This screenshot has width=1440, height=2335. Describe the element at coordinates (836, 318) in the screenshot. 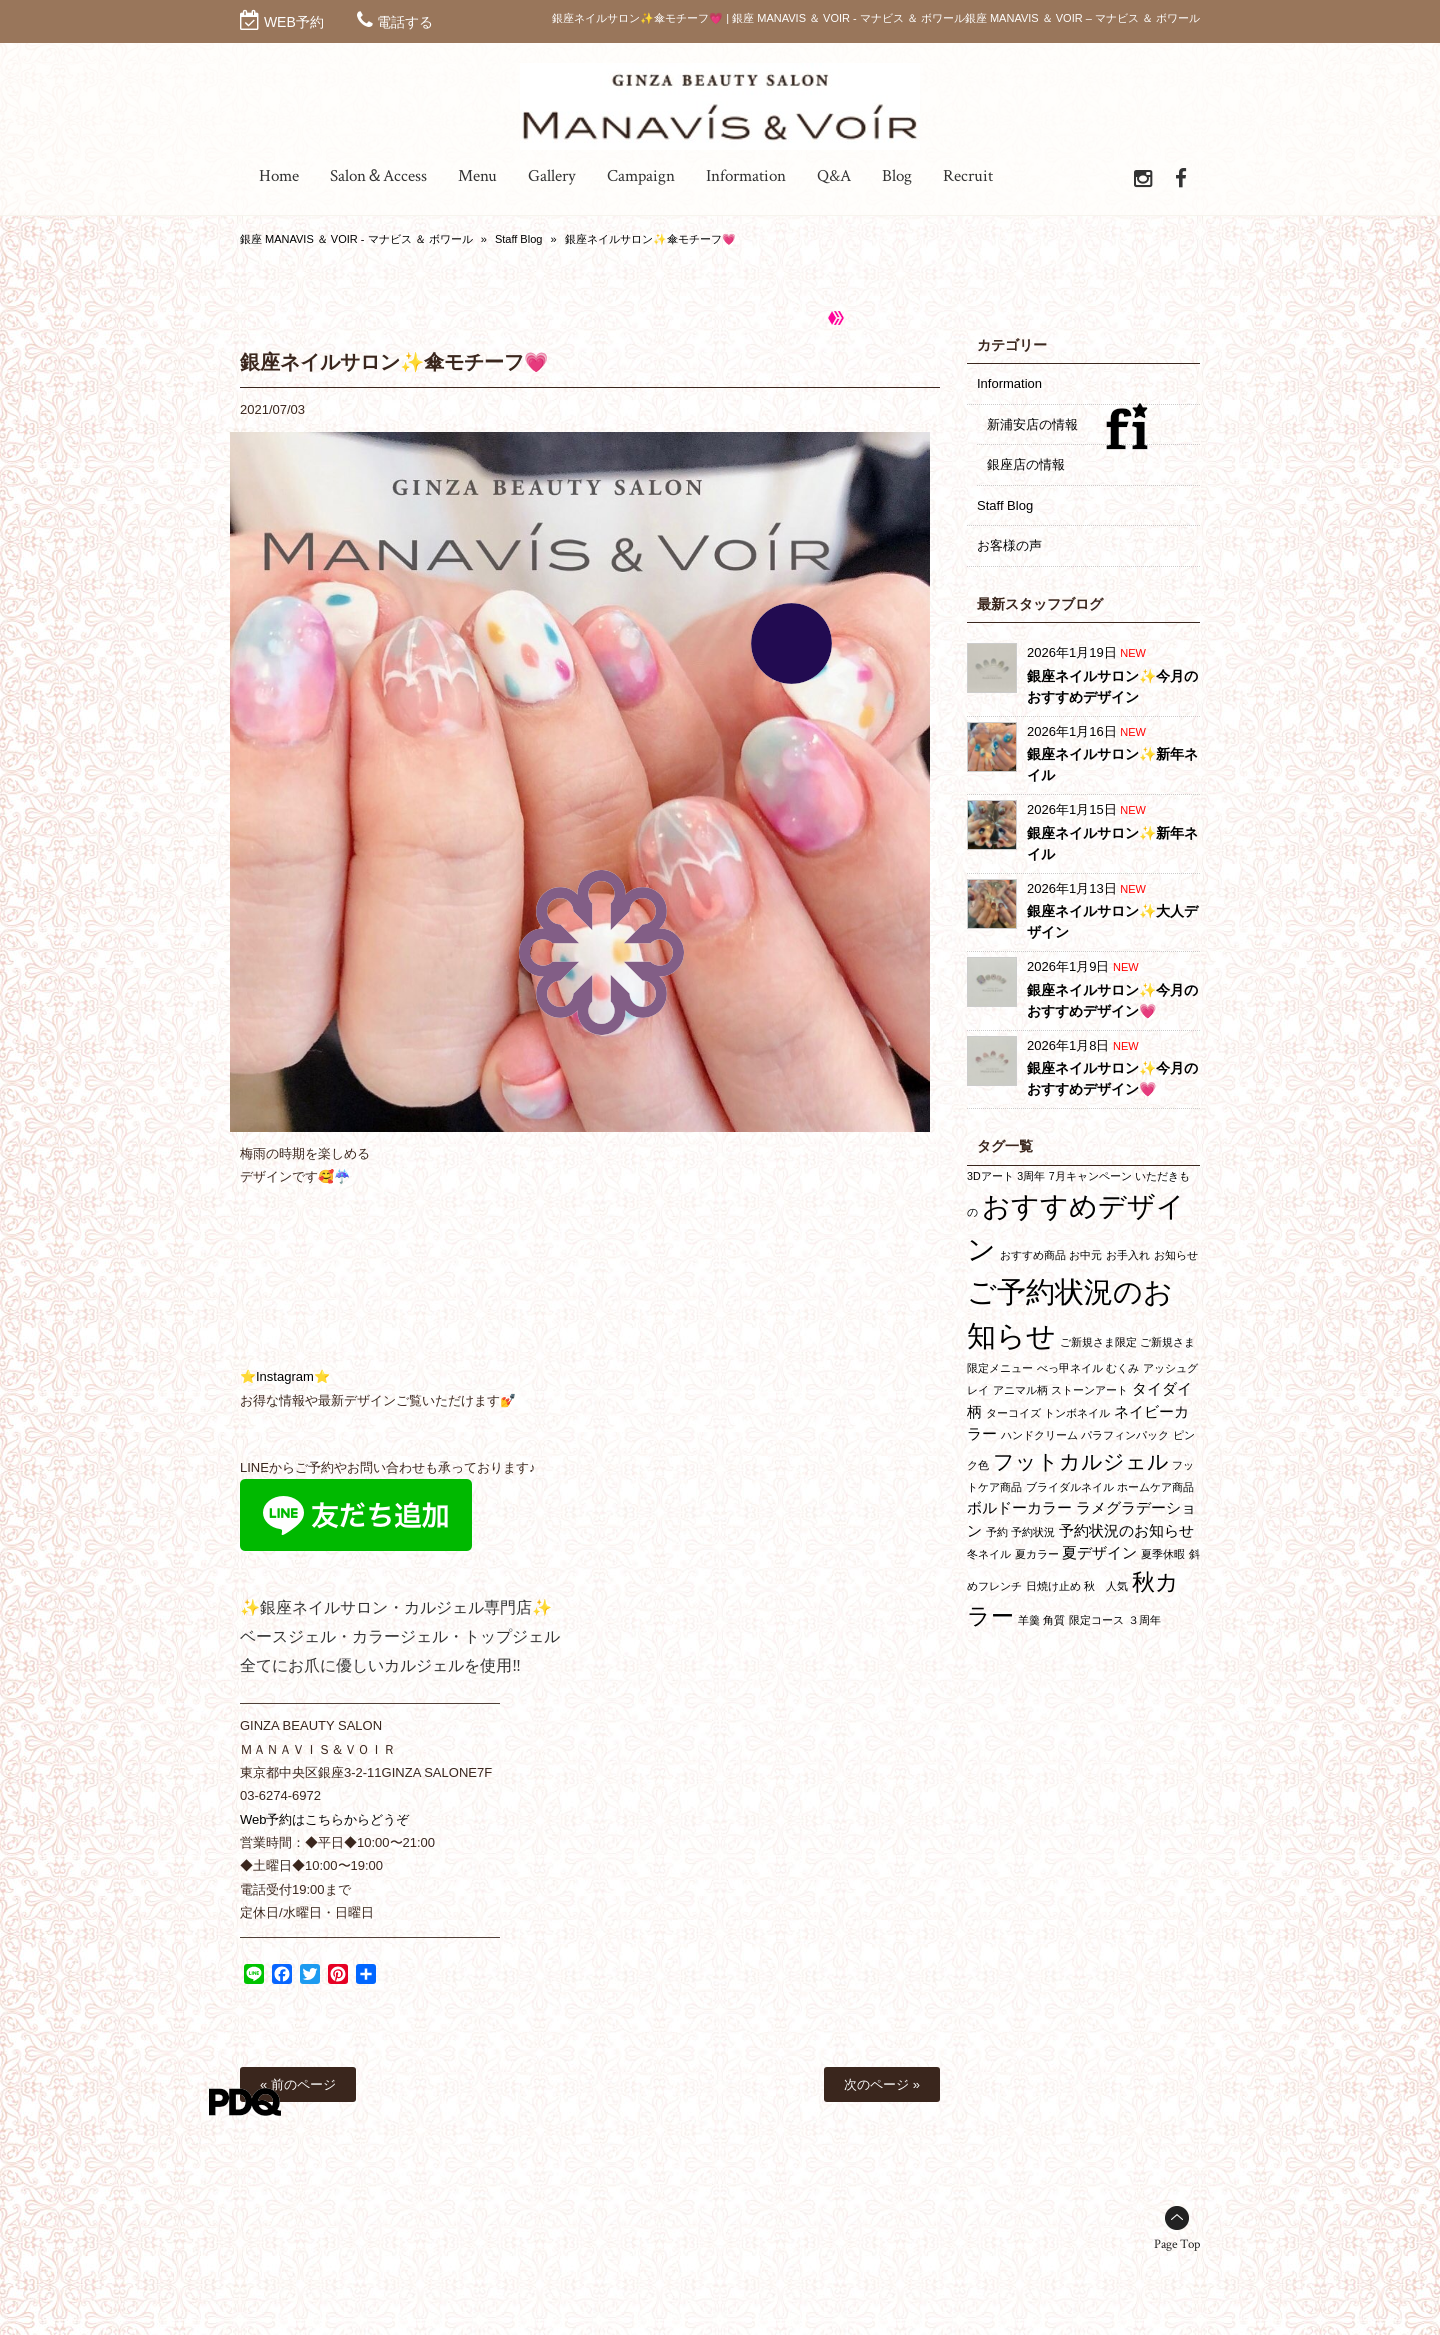

I see `hive blockchain logo` at that location.